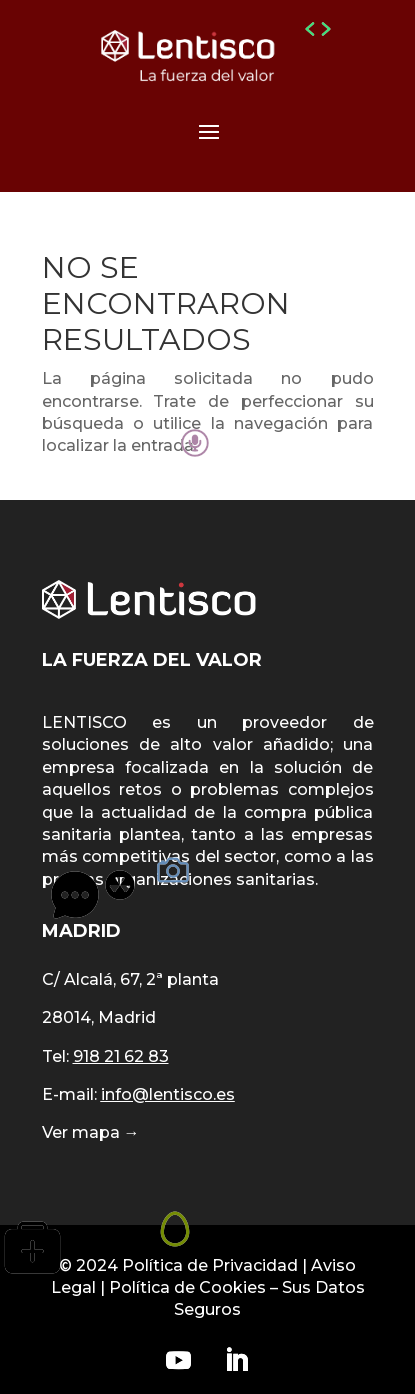 The image size is (415, 1394). Describe the element at coordinates (195, 443) in the screenshot. I see `tap to start voice input` at that location.